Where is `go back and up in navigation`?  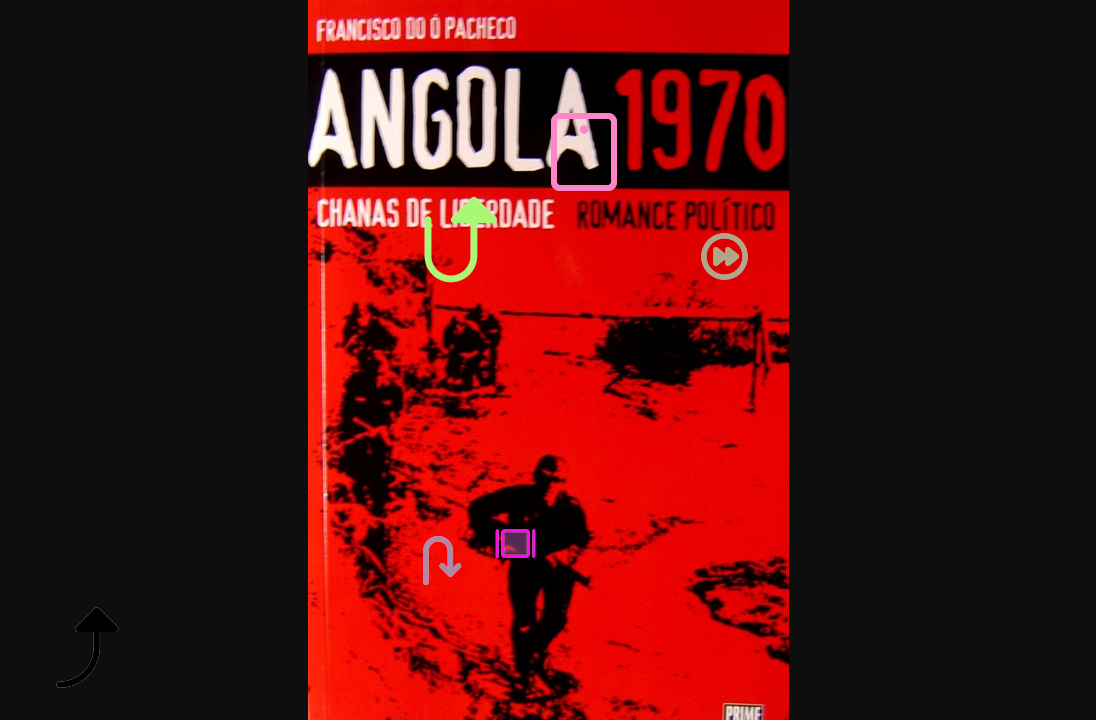 go back and up in navigation is located at coordinates (87, 647).